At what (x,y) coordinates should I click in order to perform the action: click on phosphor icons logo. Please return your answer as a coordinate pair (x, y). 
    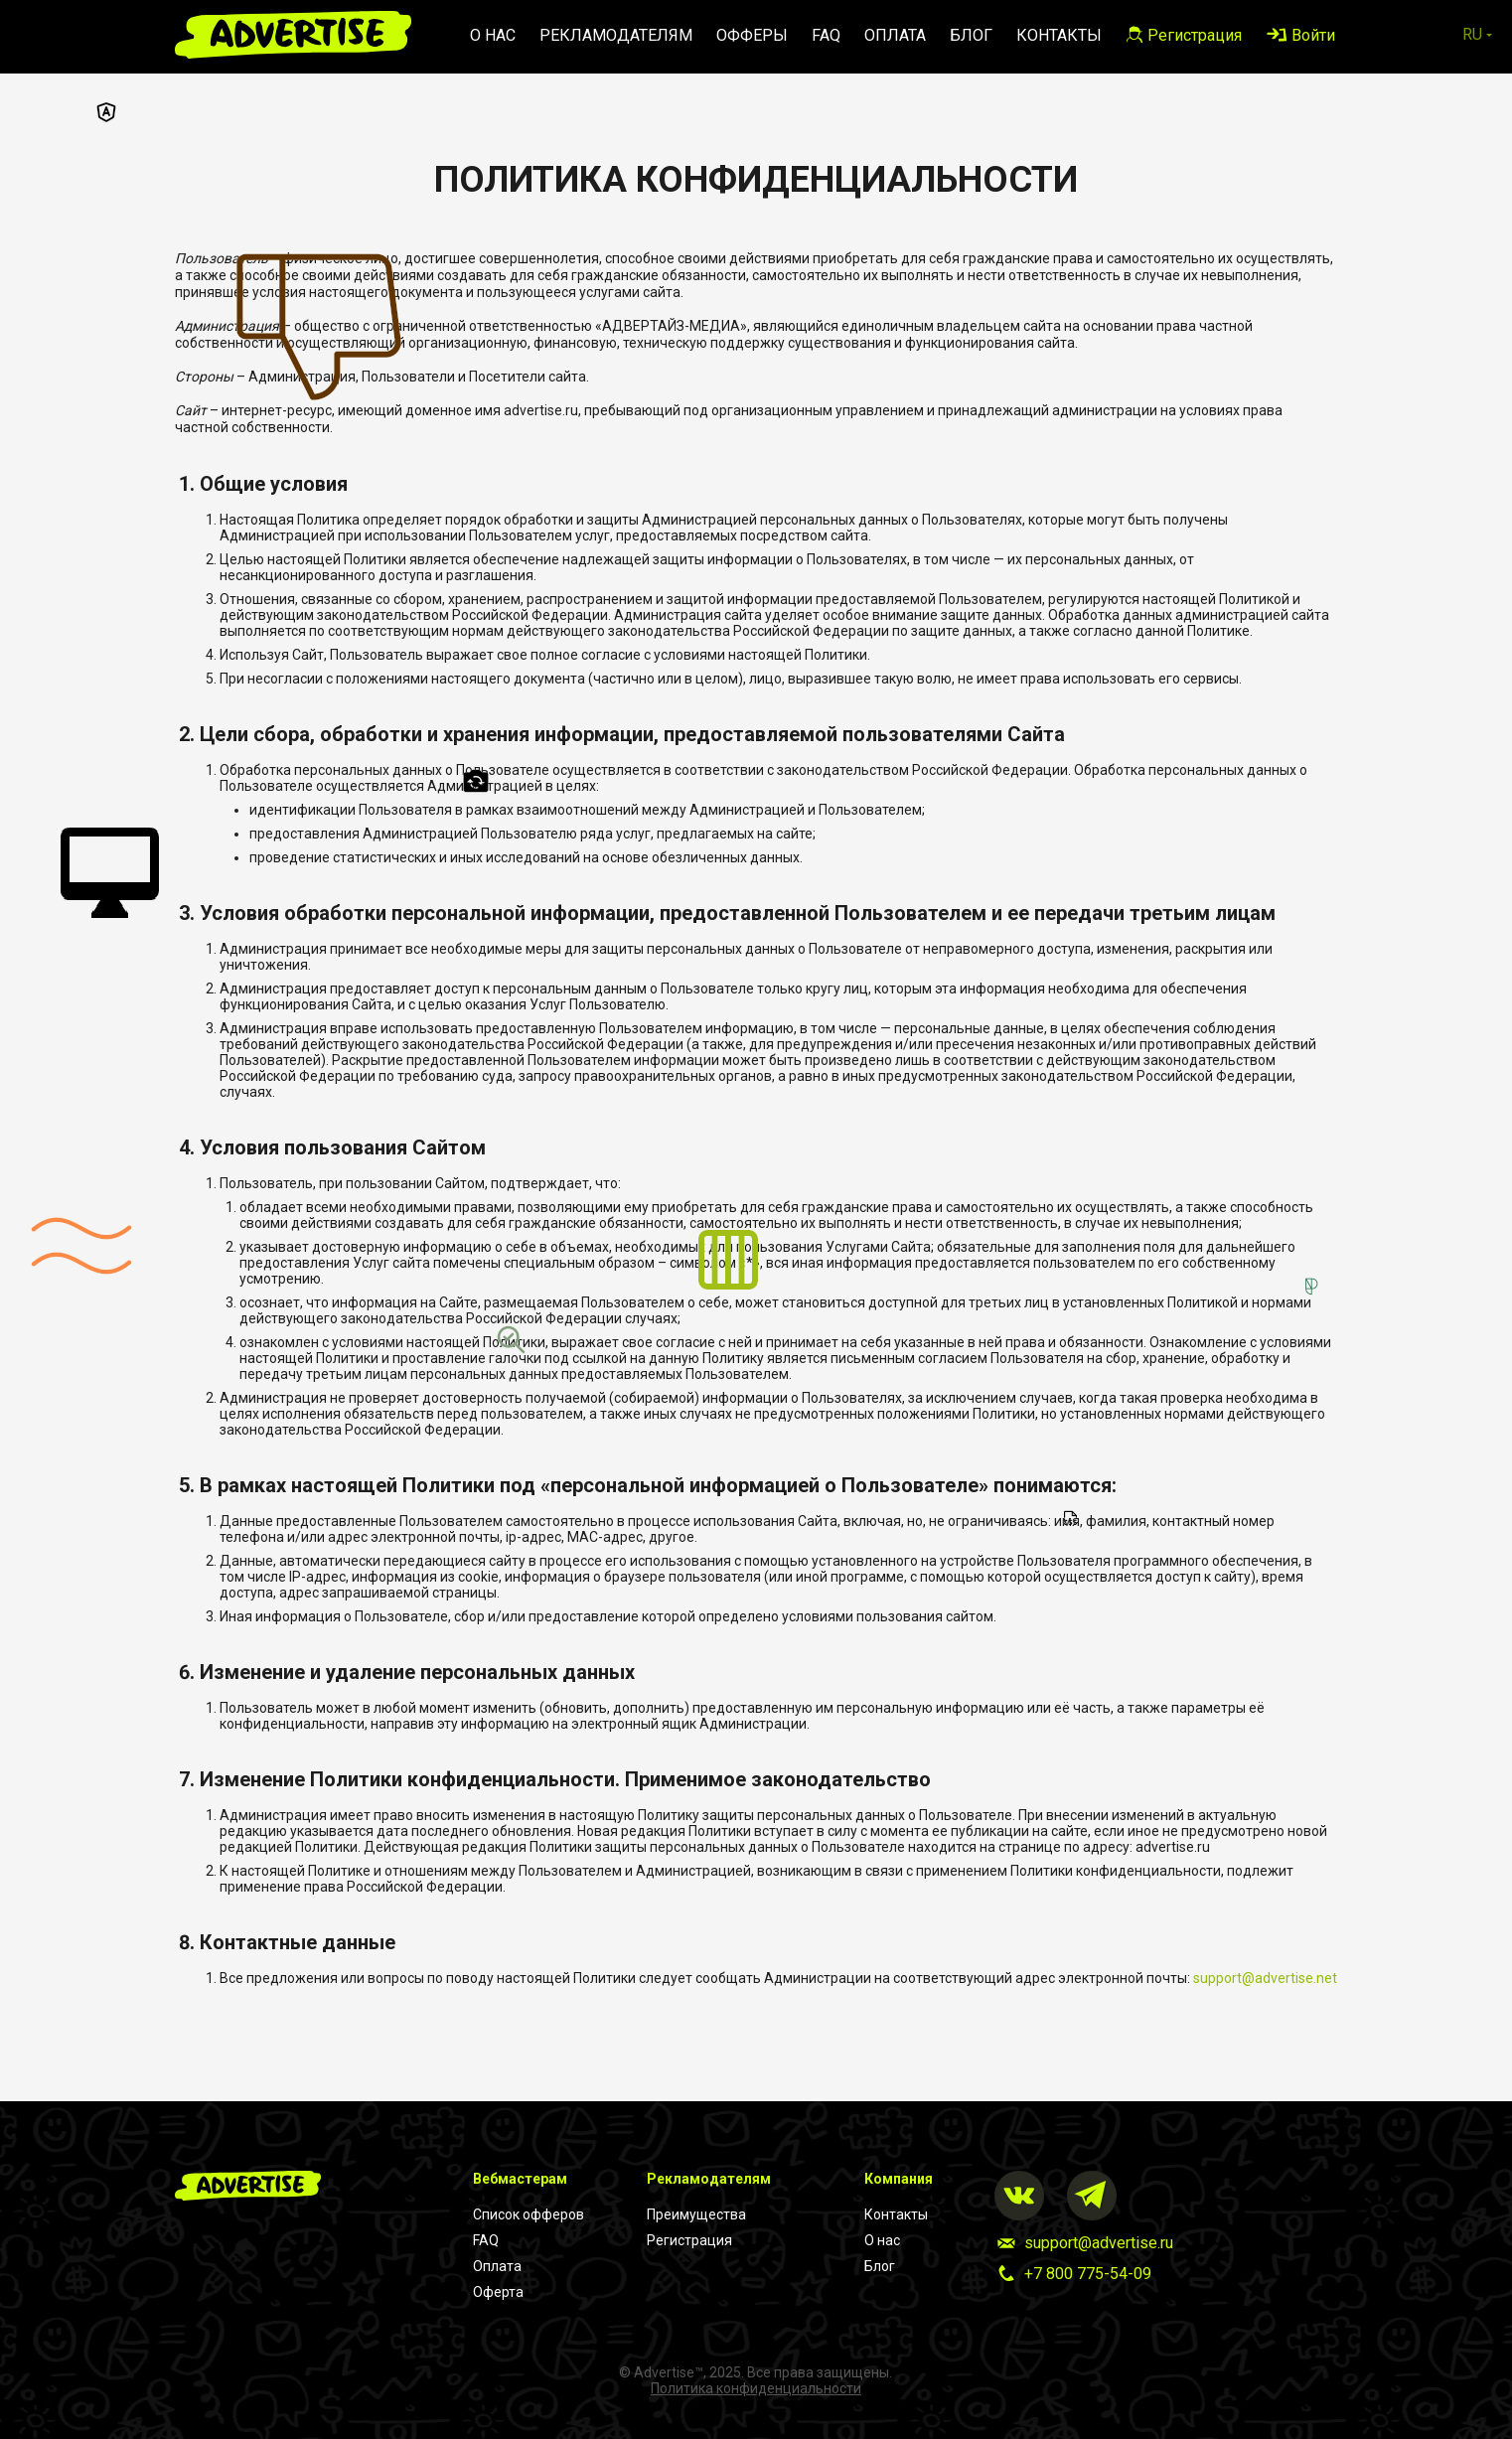
    Looking at the image, I should click on (1310, 1286).